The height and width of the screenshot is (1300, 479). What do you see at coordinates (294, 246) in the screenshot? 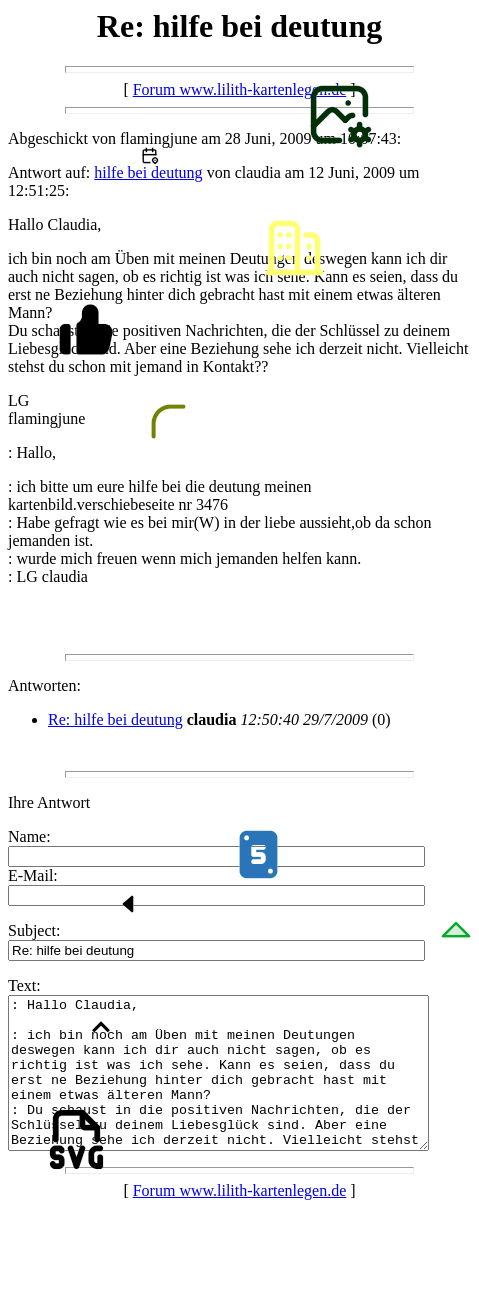
I see `view nearby buildings or properties` at bounding box center [294, 246].